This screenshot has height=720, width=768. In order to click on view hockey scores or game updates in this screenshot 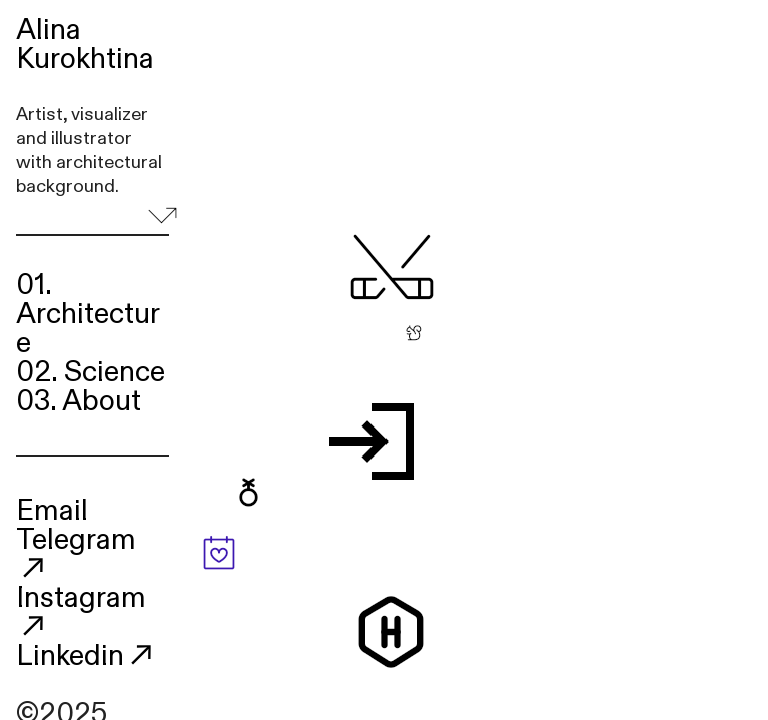, I will do `click(392, 267)`.